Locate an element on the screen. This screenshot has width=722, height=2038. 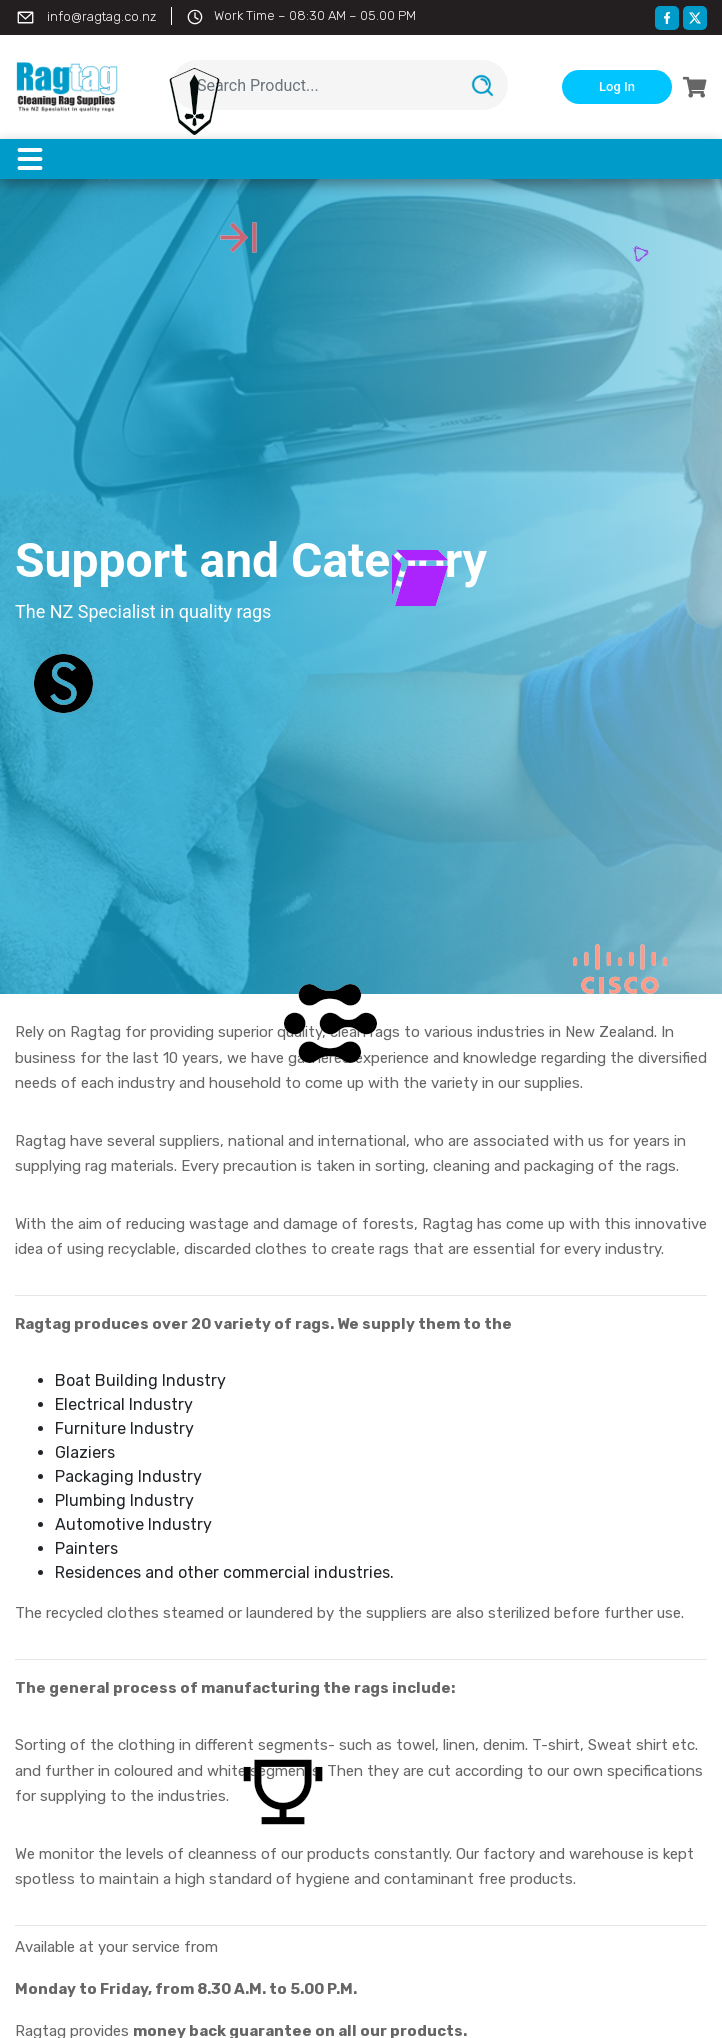
open the Clarifai app or service is located at coordinates (330, 1023).